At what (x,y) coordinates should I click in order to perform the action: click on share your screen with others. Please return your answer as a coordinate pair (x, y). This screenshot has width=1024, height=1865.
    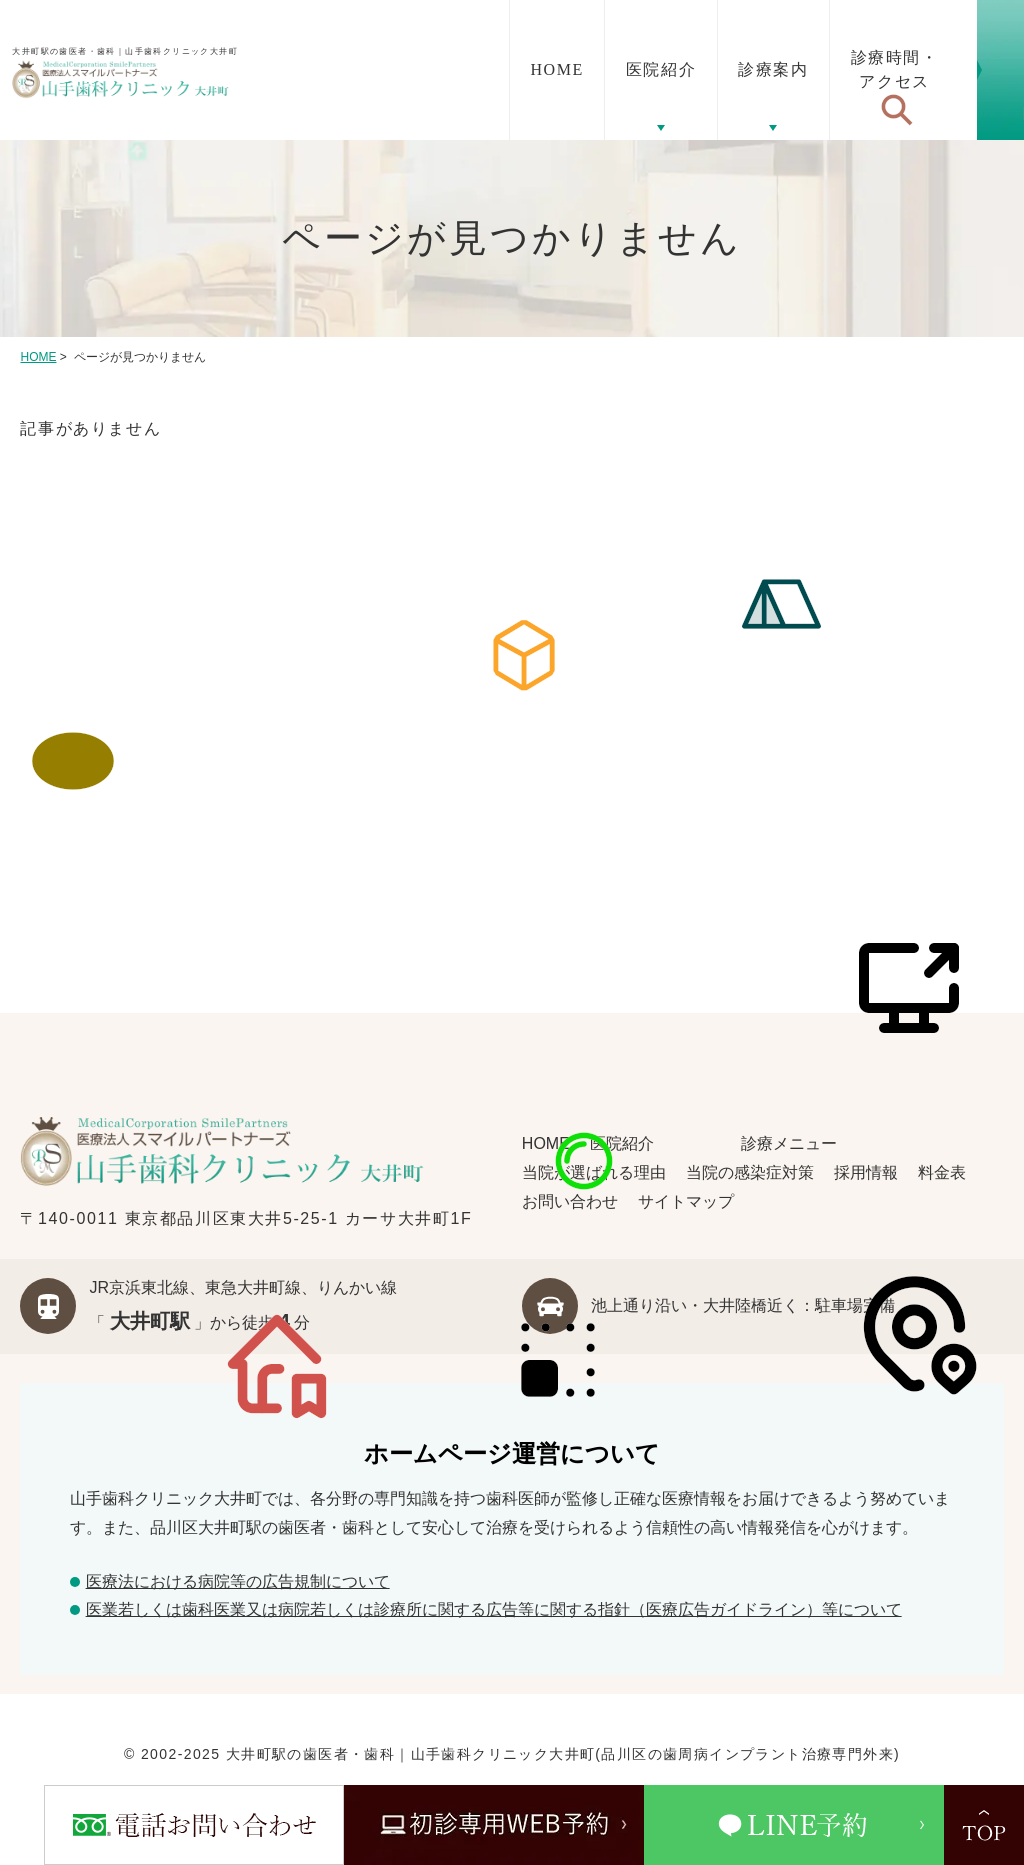
    Looking at the image, I should click on (909, 988).